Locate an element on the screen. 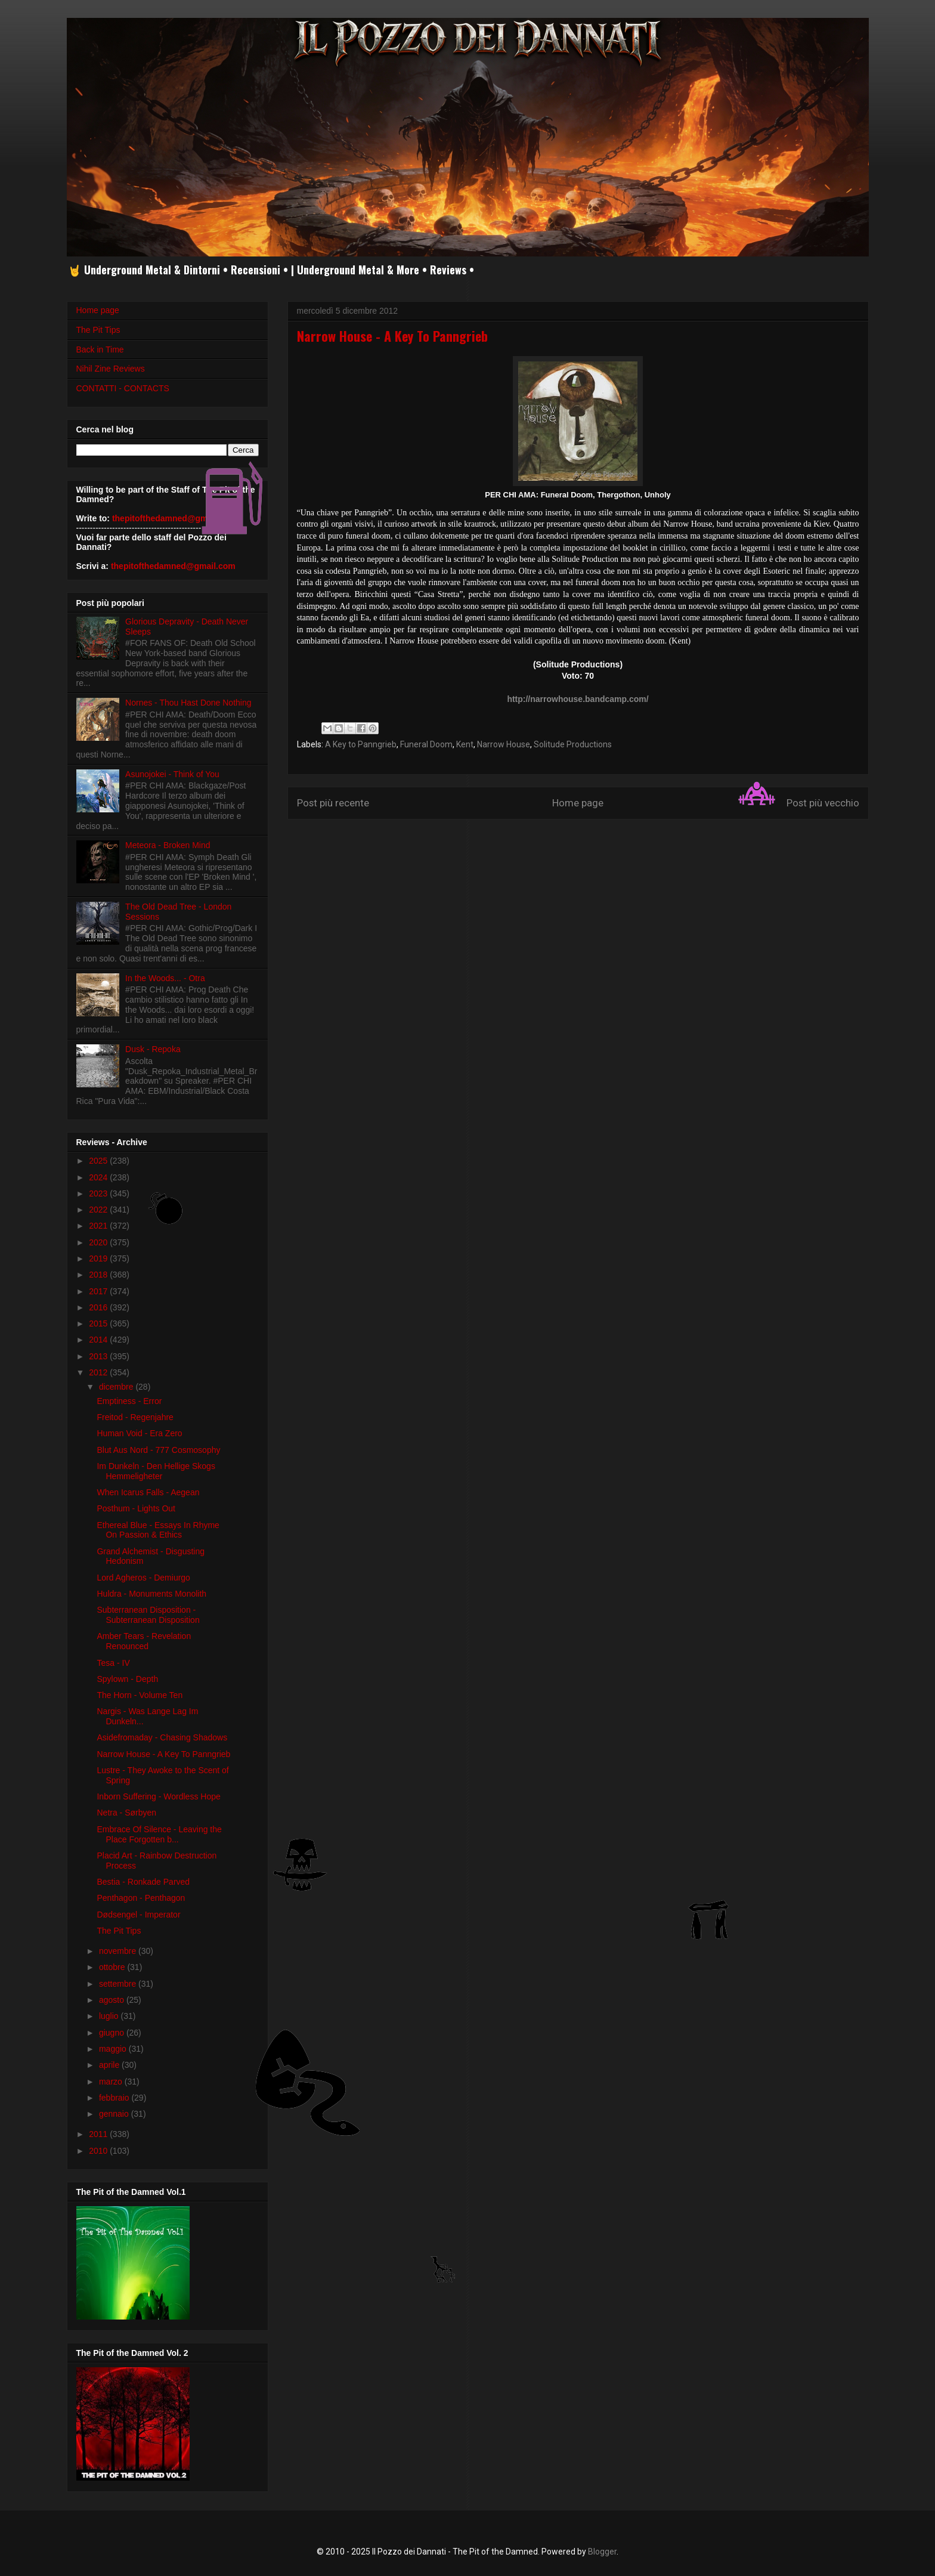 This screenshot has height=2576, width=935. indicates a snake egg hatching in a game is located at coordinates (308, 2083).